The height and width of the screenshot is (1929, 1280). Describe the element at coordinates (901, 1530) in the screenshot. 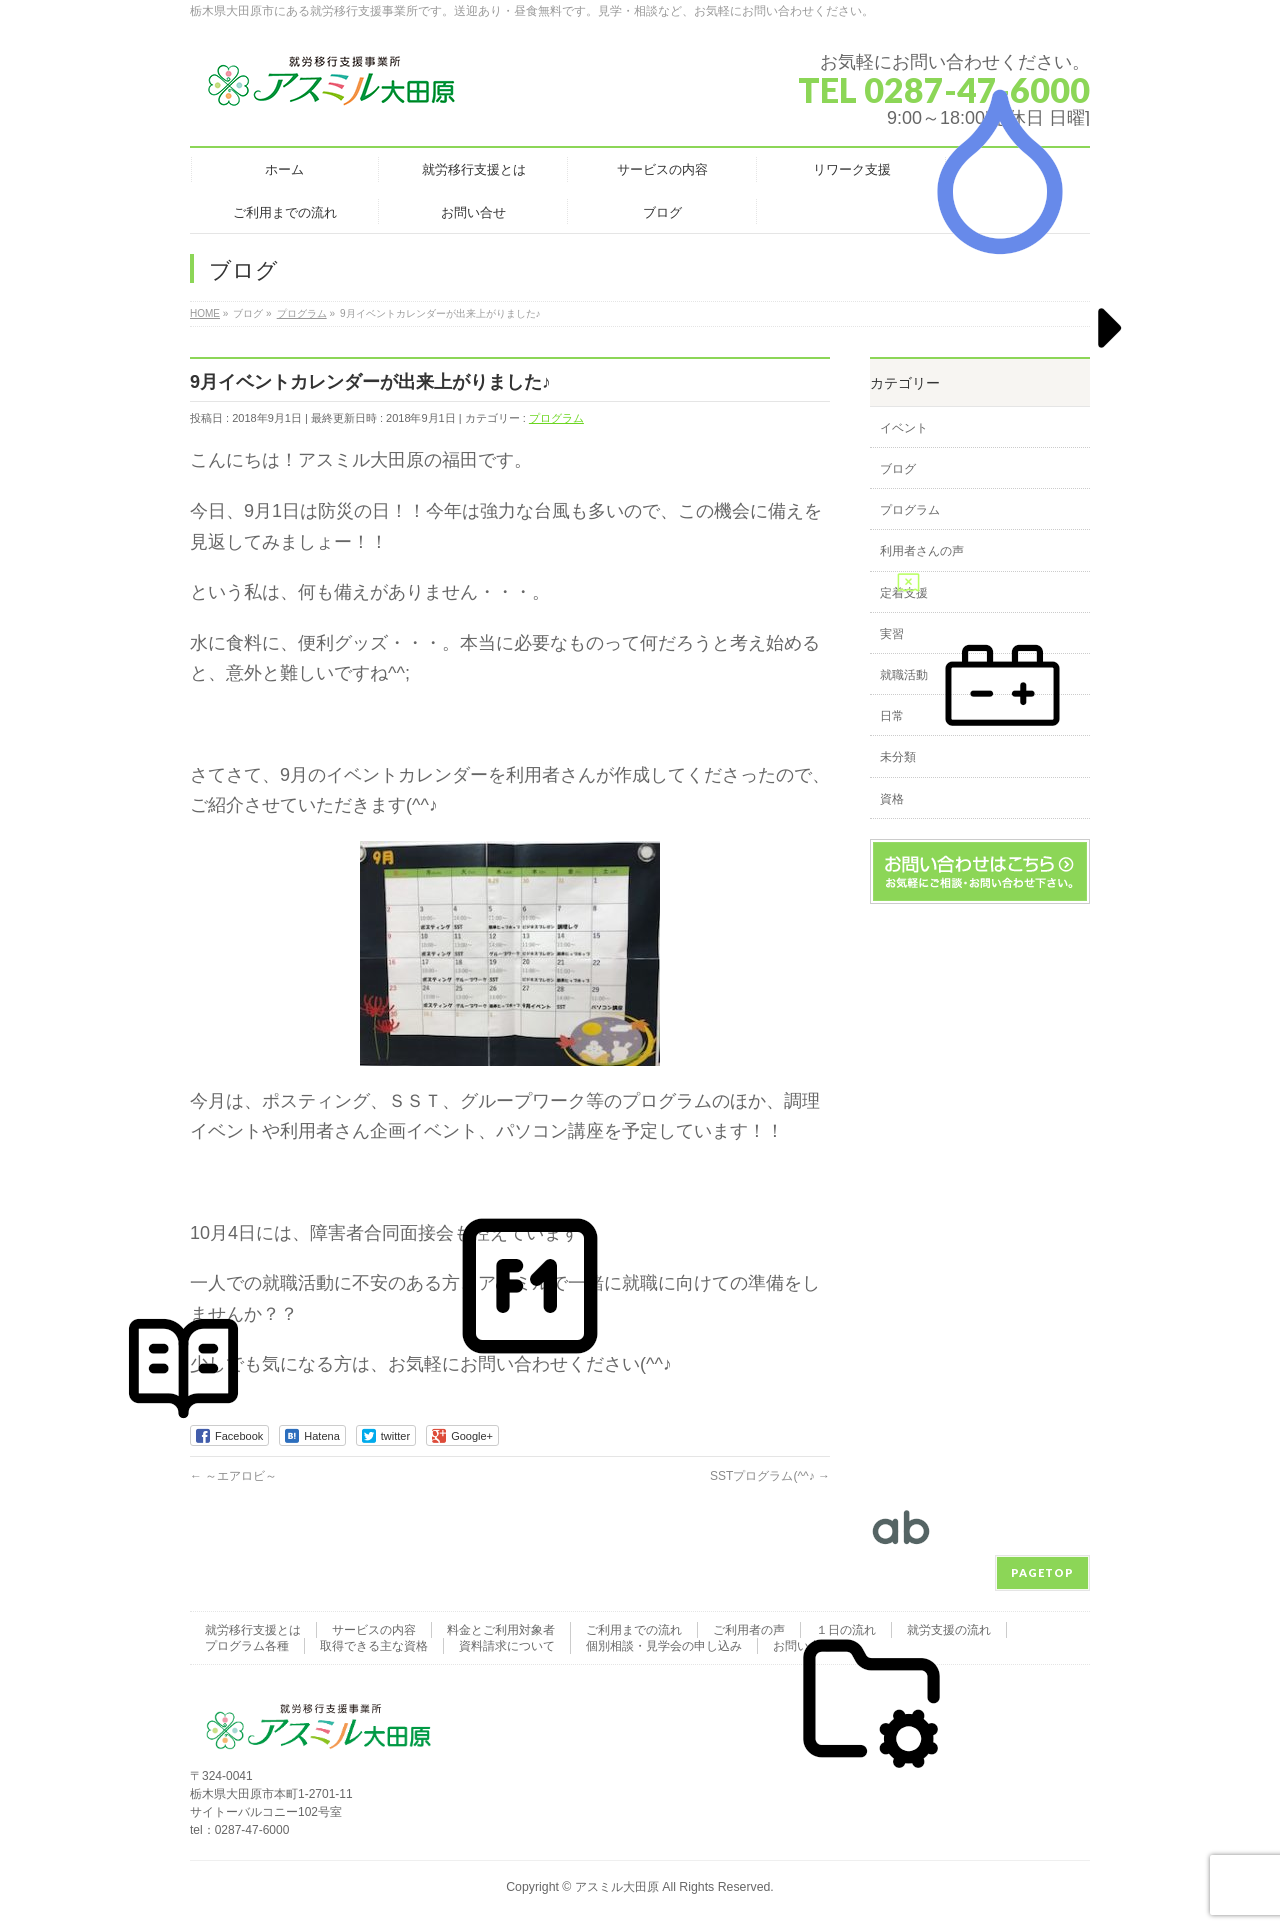

I see `convert text to lowercase` at that location.